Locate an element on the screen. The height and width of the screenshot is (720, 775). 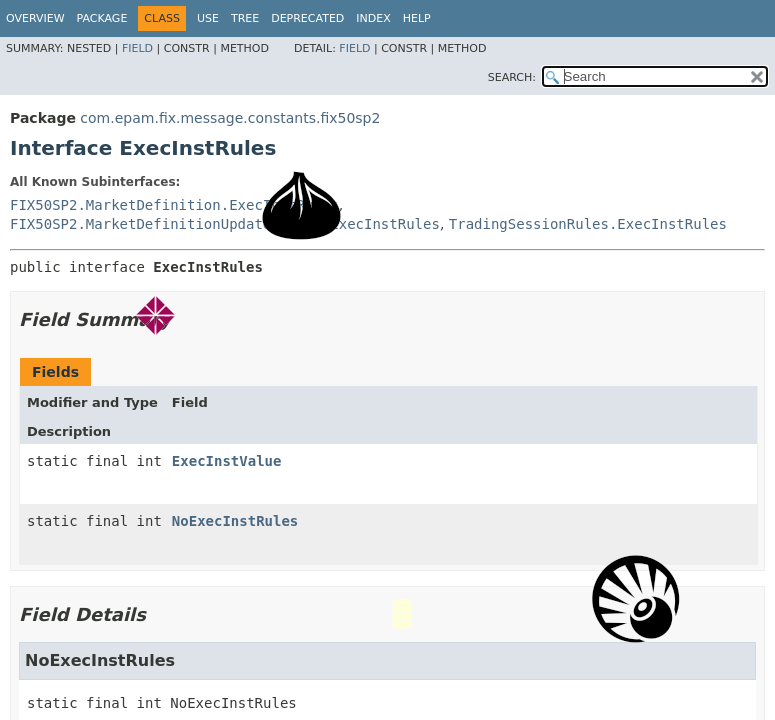
select dumpling or bao item in a food game is located at coordinates (301, 205).